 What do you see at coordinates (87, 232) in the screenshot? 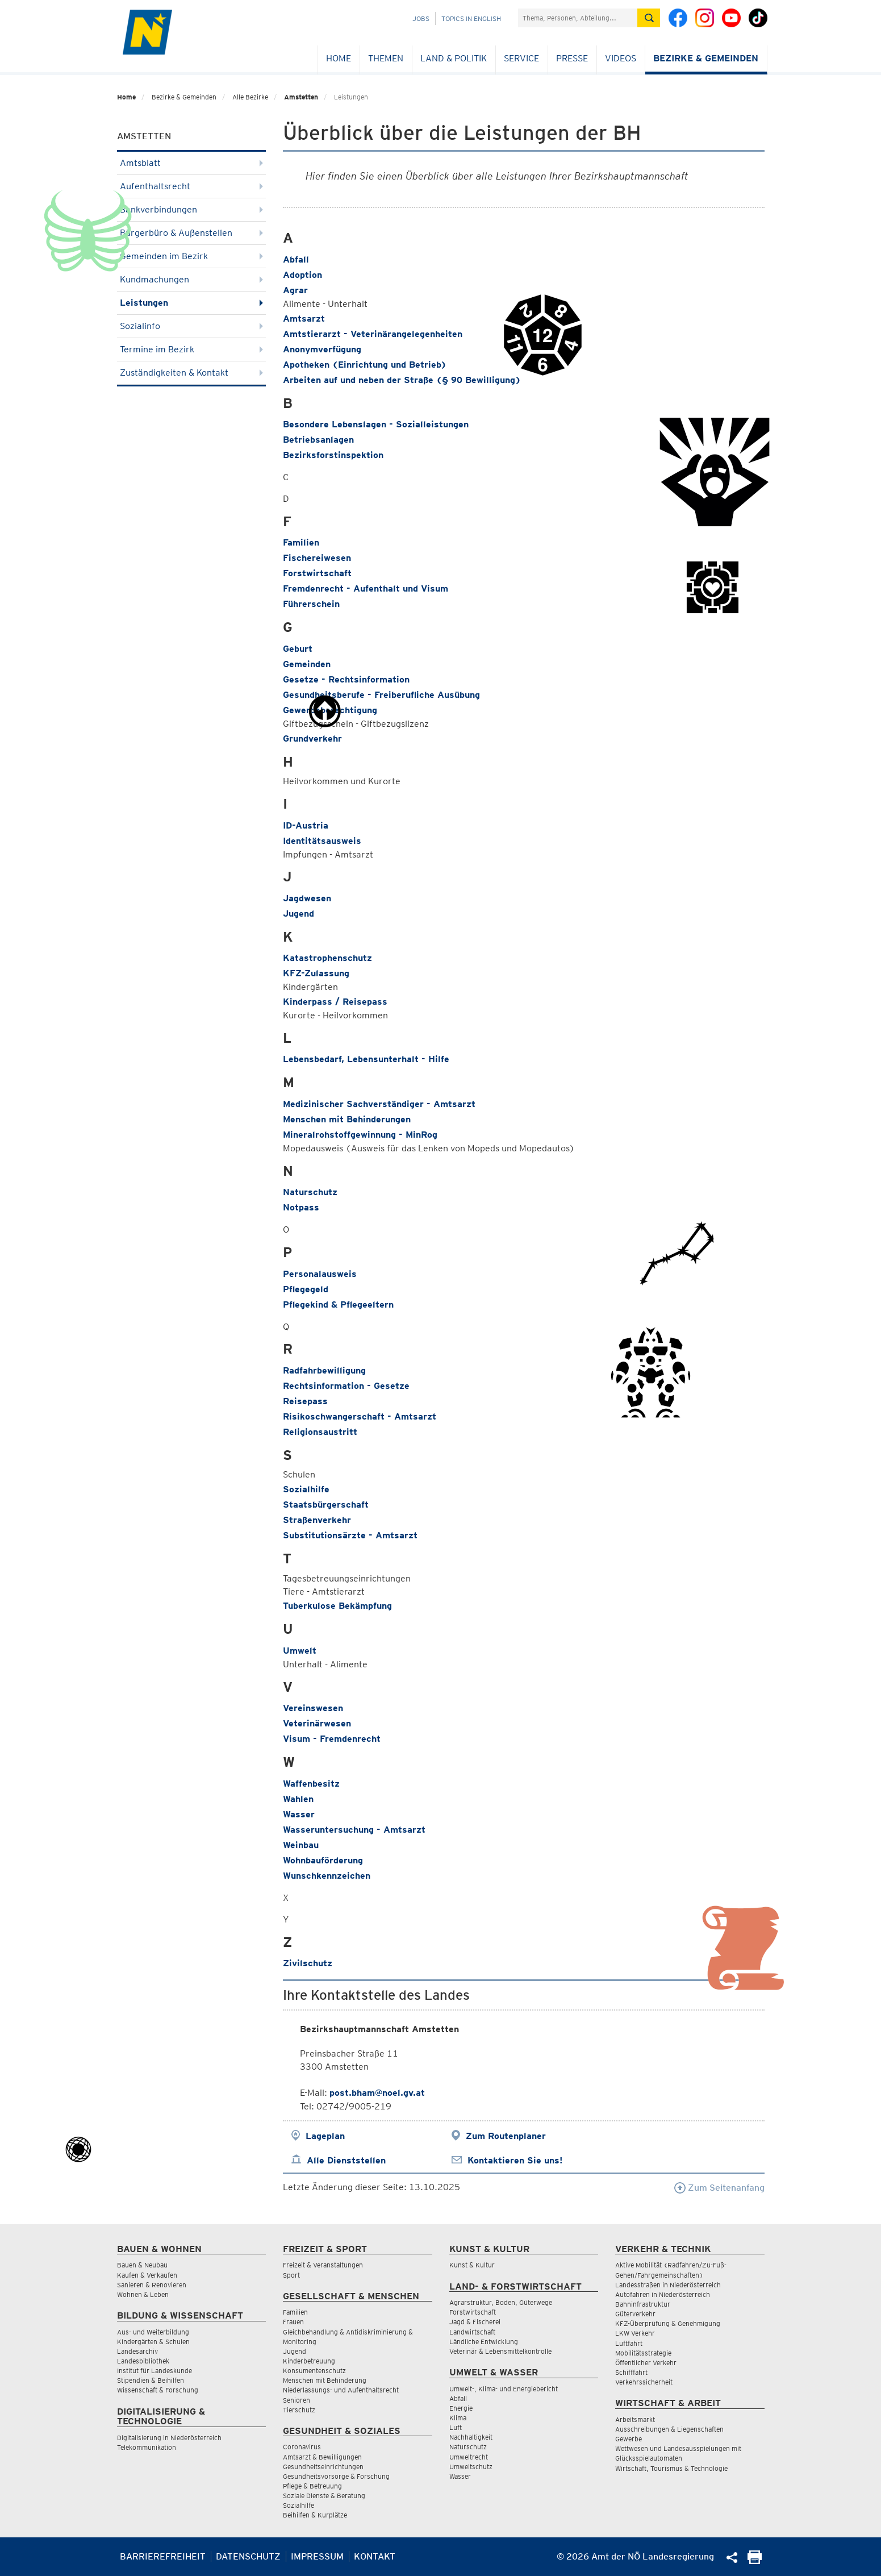
I see `view skeletal anatomy or bone structure details` at bounding box center [87, 232].